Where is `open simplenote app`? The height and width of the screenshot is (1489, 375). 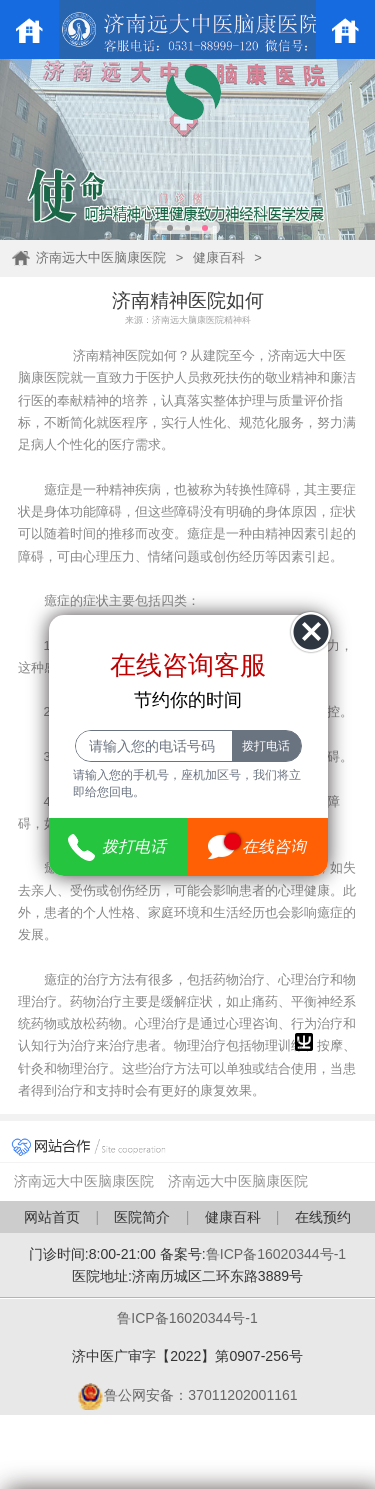 open simplenote app is located at coordinates (193, 92).